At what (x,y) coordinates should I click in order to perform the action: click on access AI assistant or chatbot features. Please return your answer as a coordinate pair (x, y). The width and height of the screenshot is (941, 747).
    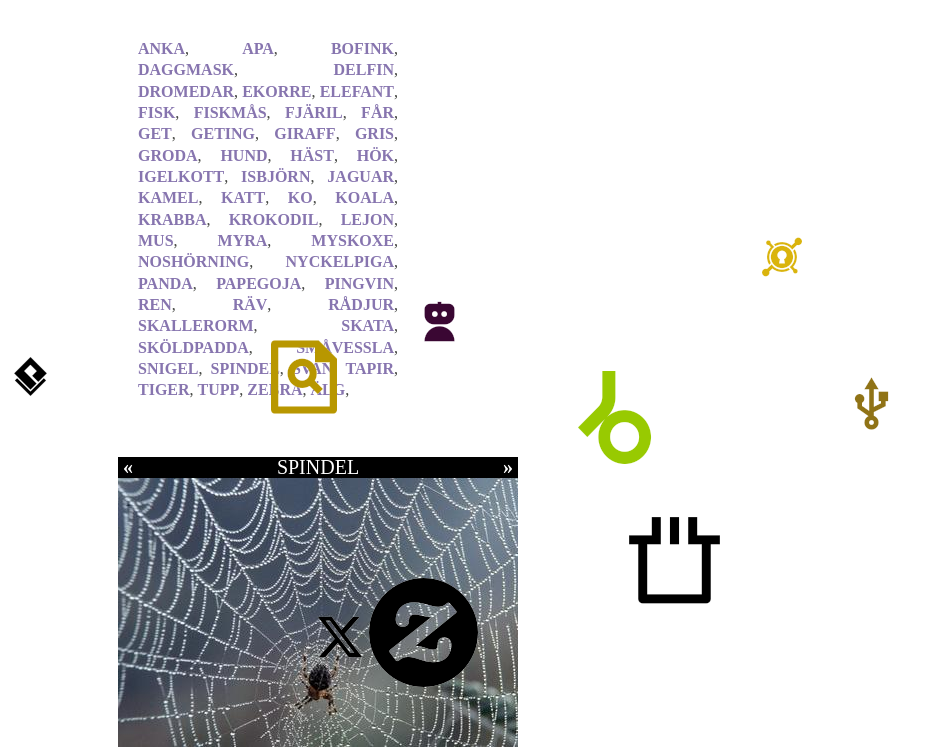
    Looking at the image, I should click on (439, 322).